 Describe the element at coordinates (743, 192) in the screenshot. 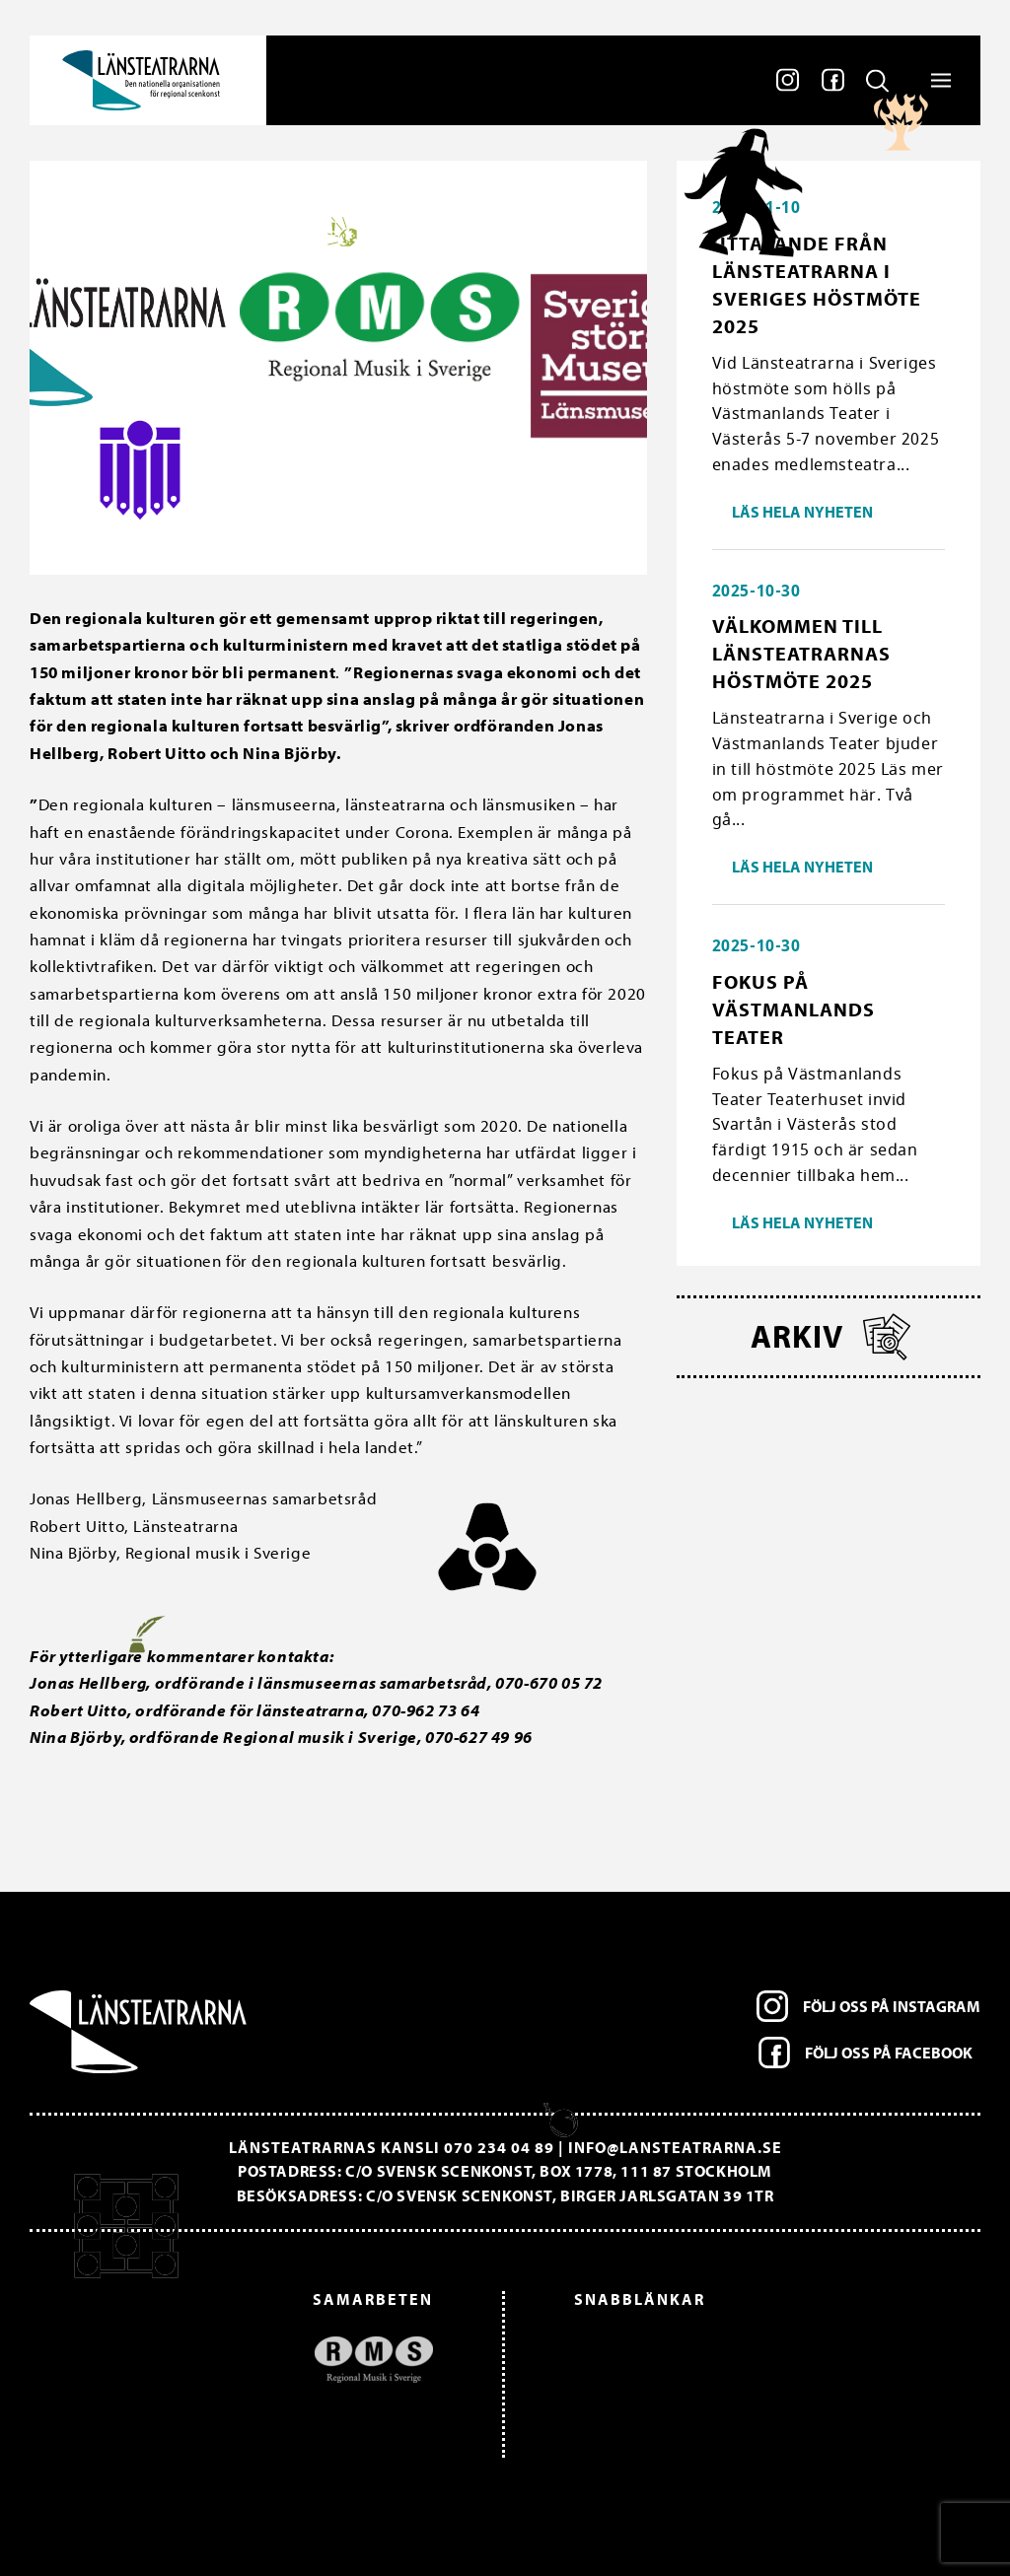

I see `sasquatch or bigfoot character selection` at that location.